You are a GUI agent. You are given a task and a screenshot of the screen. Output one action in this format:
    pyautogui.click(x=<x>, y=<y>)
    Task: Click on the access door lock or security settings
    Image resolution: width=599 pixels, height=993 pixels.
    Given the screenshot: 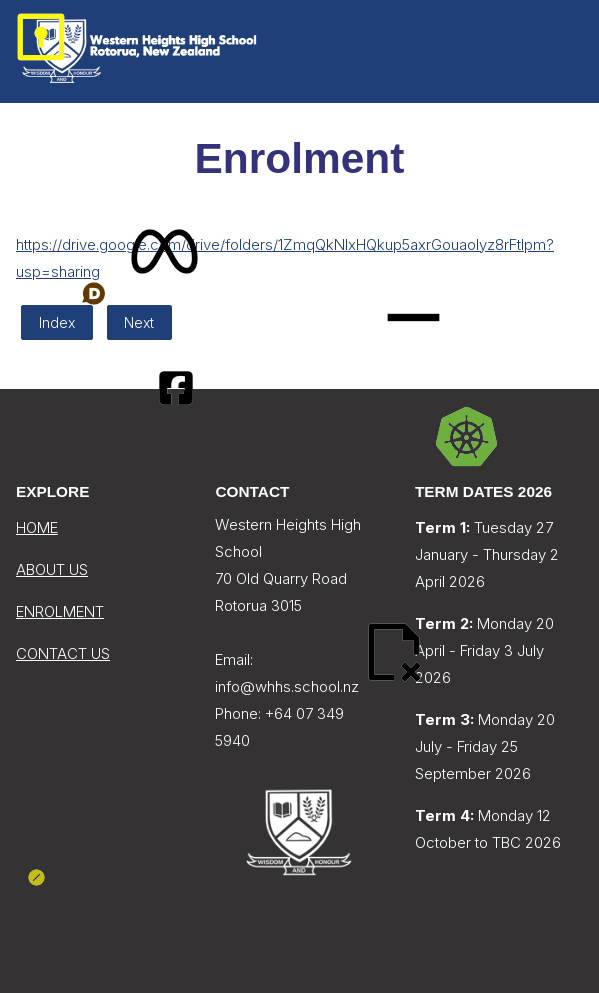 What is the action you would take?
    pyautogui.click(x=41, y=37)
    